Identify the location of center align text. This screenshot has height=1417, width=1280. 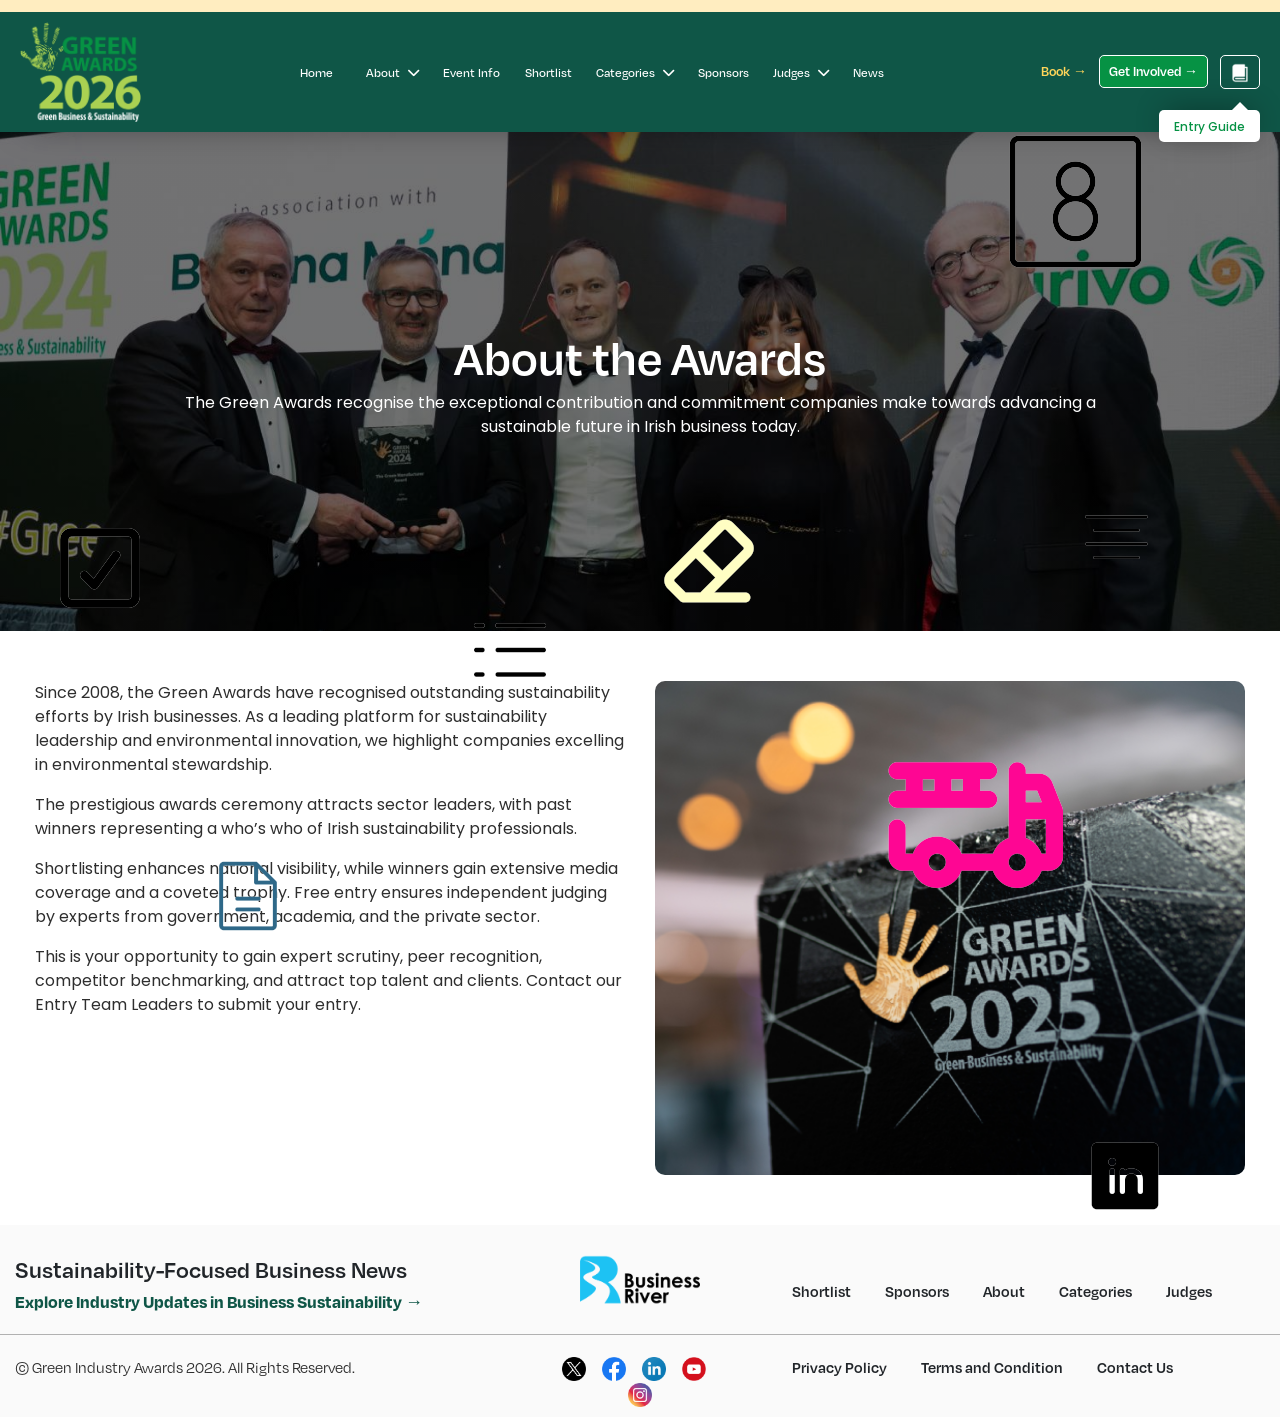
(1116, 538).